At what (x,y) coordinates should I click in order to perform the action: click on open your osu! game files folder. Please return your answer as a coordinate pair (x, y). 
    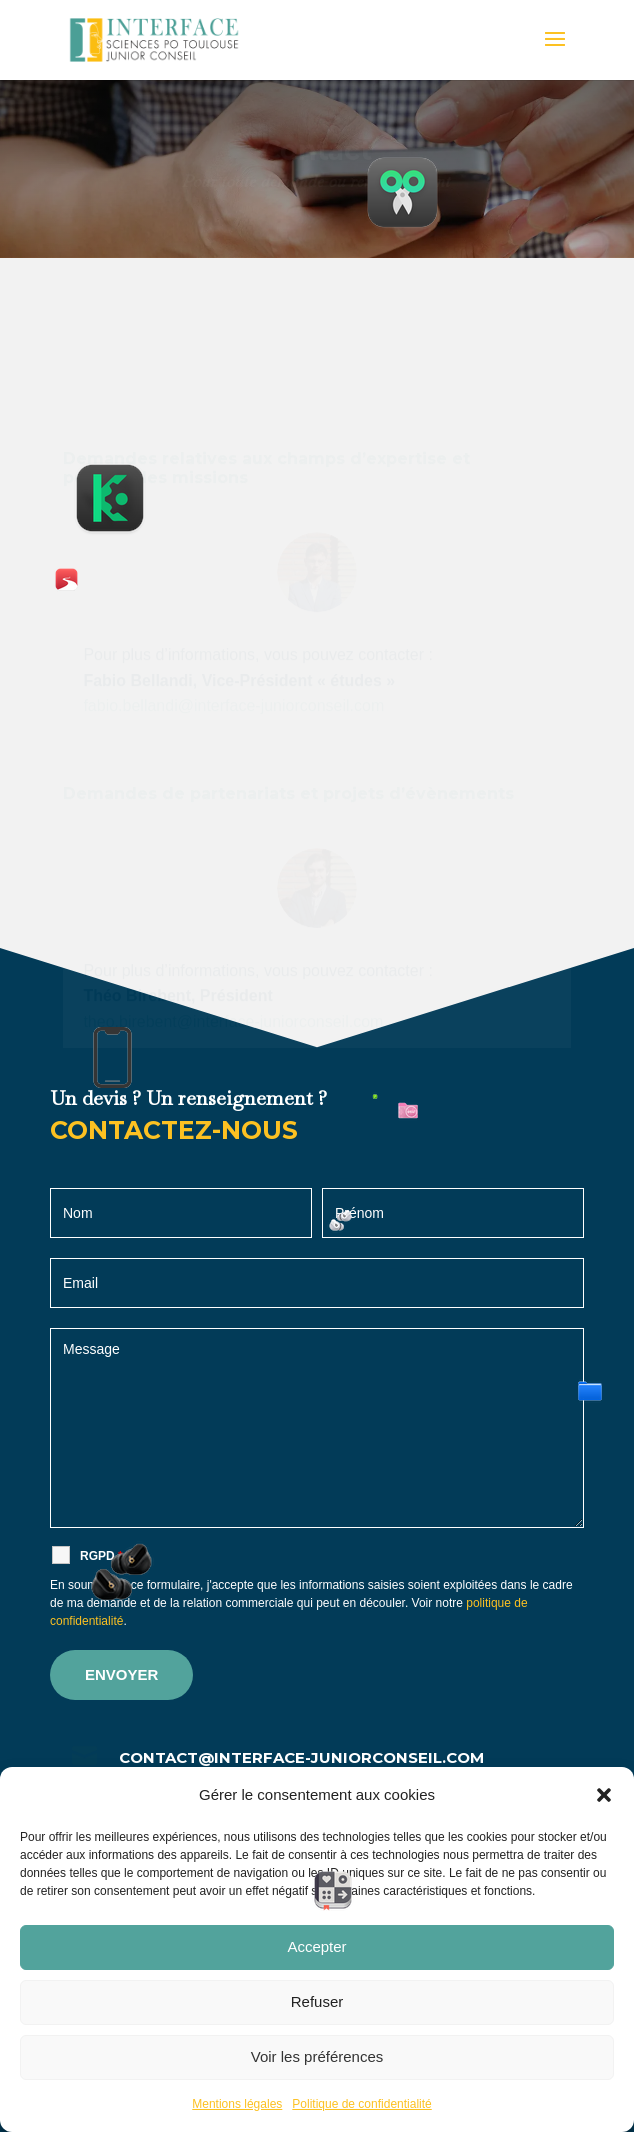
    Looking at the image, I should click on (408, 1111).